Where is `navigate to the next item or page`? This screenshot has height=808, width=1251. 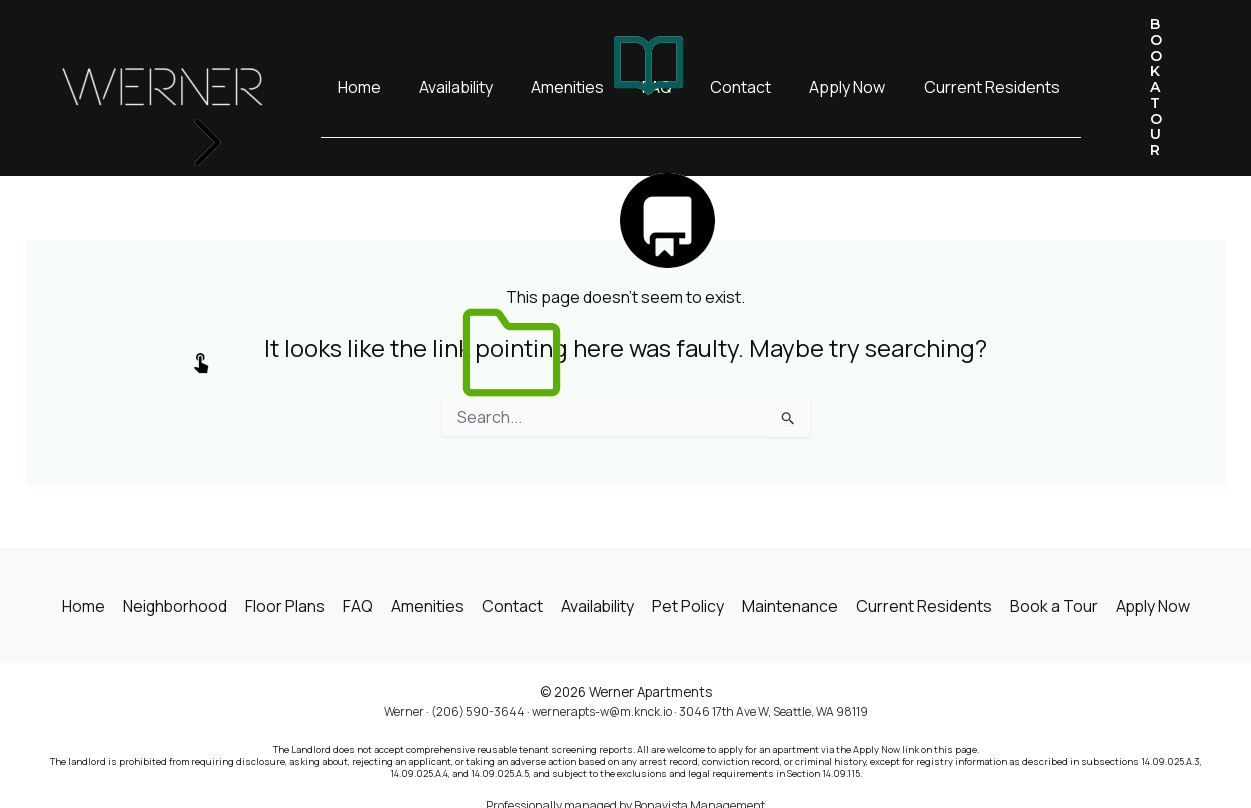 navigate to the next item or page is located at coordinates (206, 142).